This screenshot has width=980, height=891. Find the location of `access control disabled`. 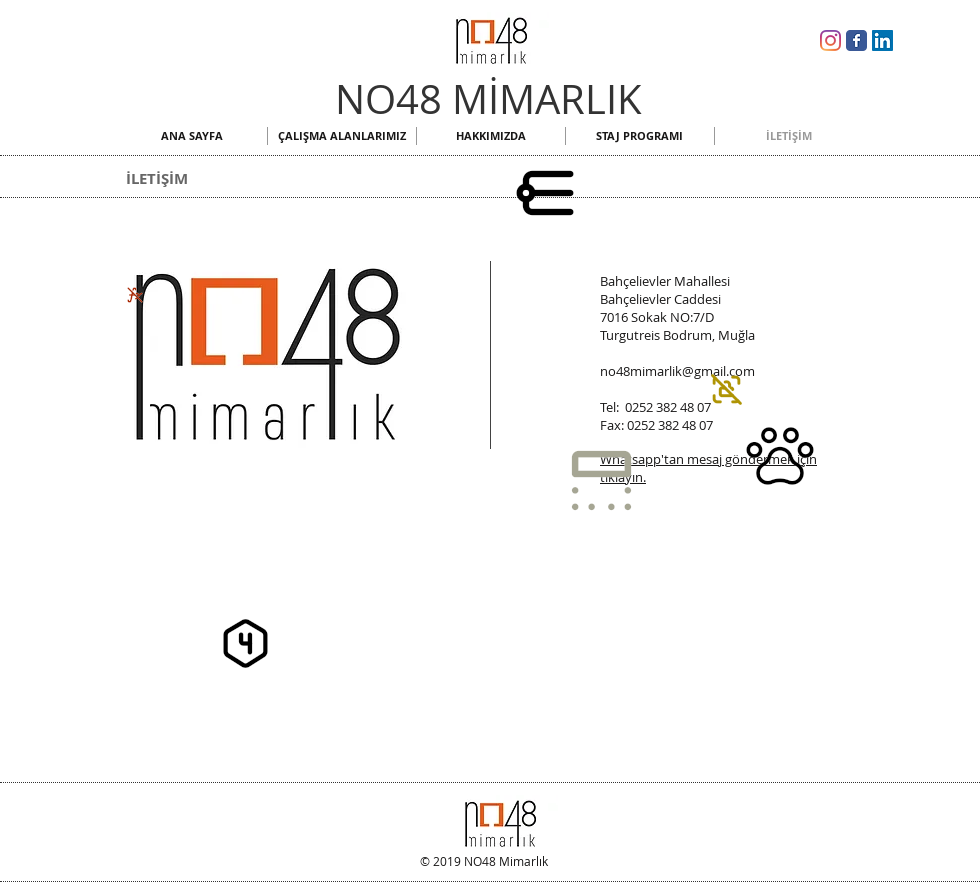

access control disabled is located at coordinates (726, 389).